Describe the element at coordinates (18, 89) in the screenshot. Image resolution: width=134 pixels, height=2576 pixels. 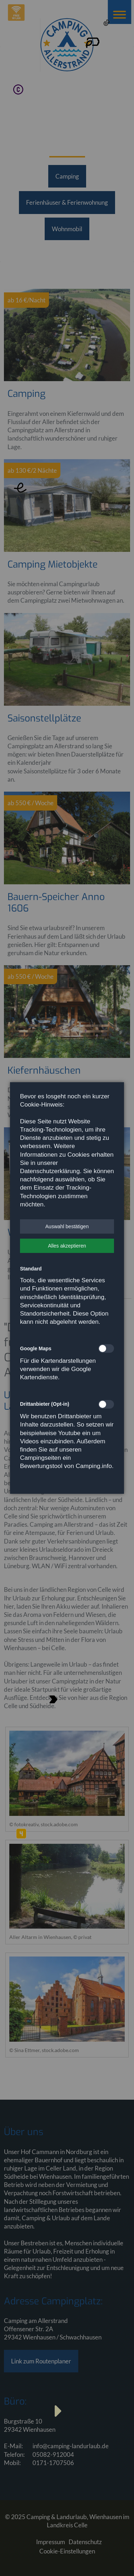
I see `indicates copyright or copyrighted content` at that location.